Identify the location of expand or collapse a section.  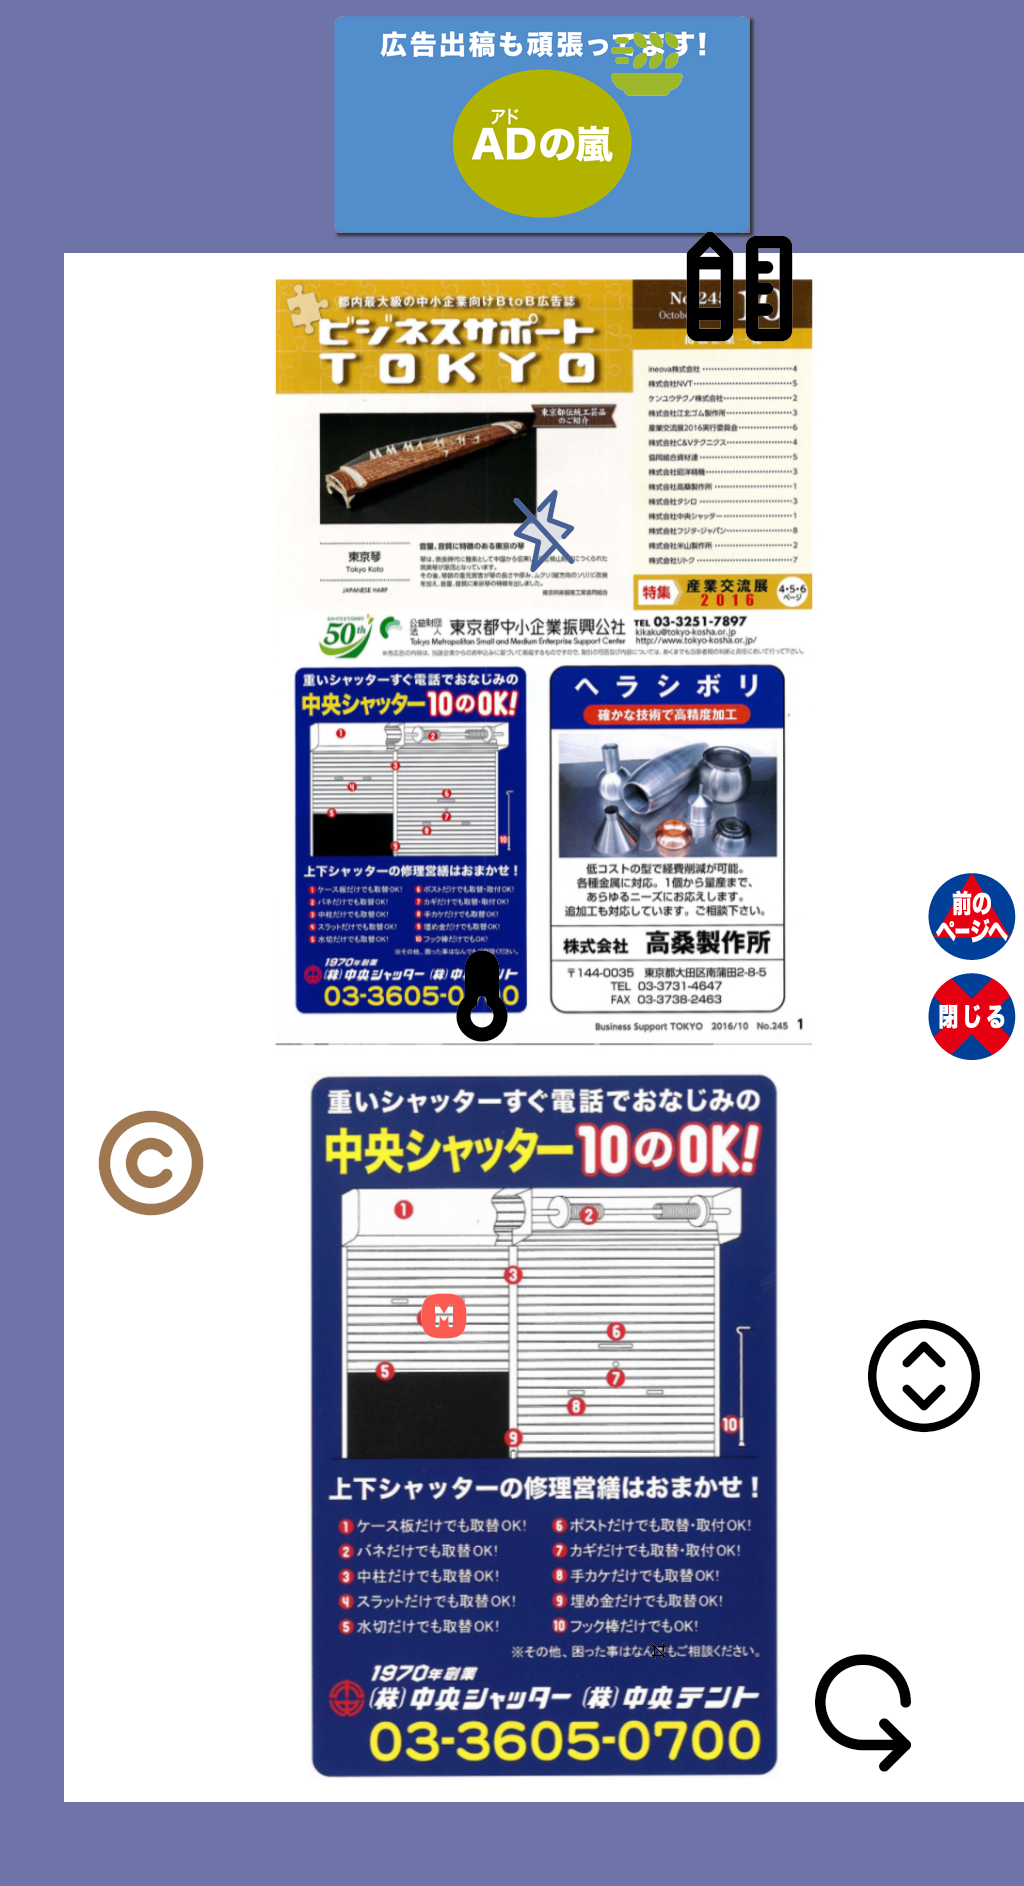
(924, 1376).